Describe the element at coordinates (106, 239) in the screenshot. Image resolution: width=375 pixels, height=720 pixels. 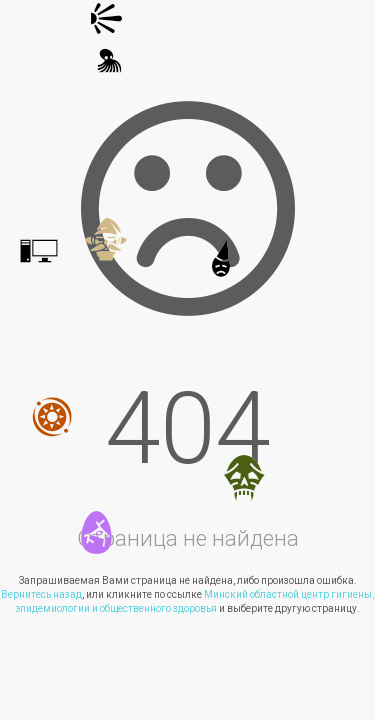
I see `access wizard or mage character class` at that location.